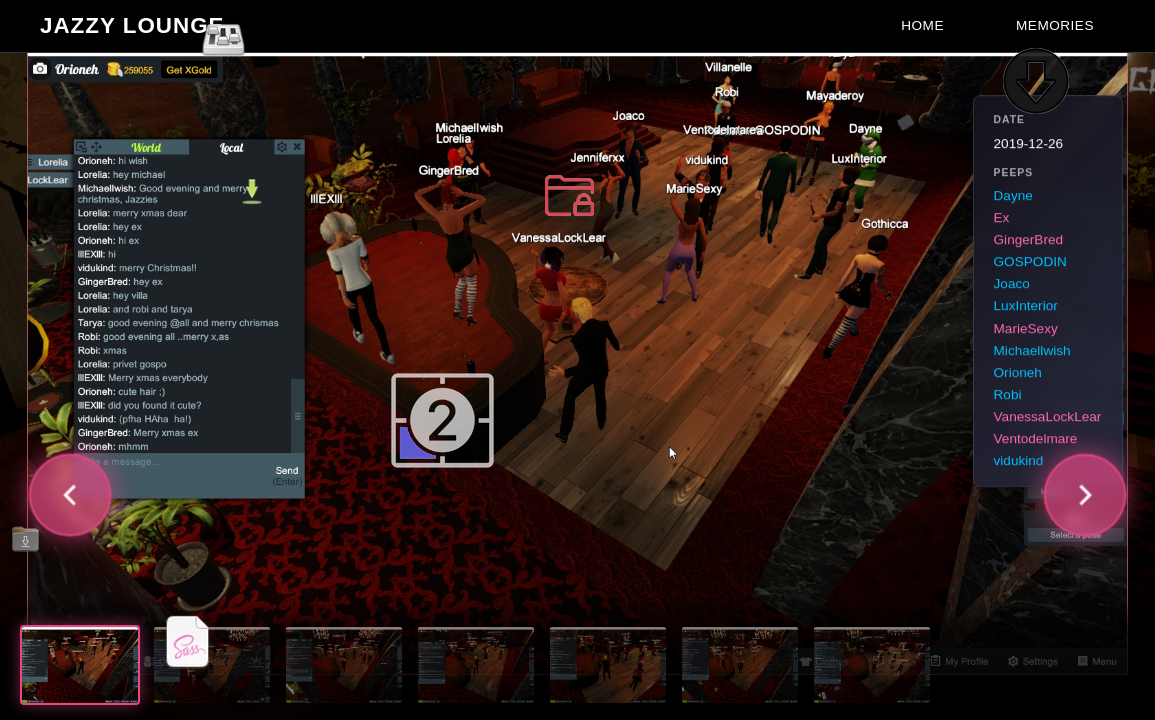  I want to click on encrypted vault folder access error, so click(569, 195).